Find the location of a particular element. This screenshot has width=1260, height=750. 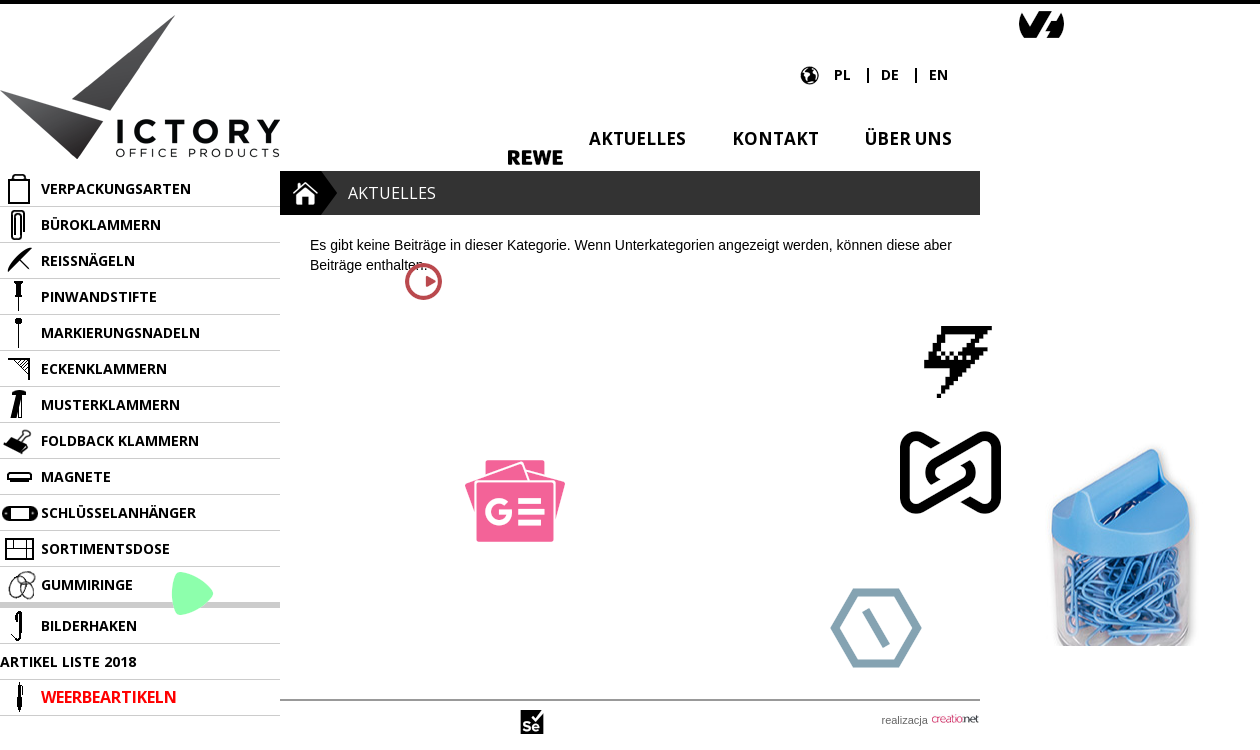

selenium browser automation framework logo is located at coordinates (532, 722).